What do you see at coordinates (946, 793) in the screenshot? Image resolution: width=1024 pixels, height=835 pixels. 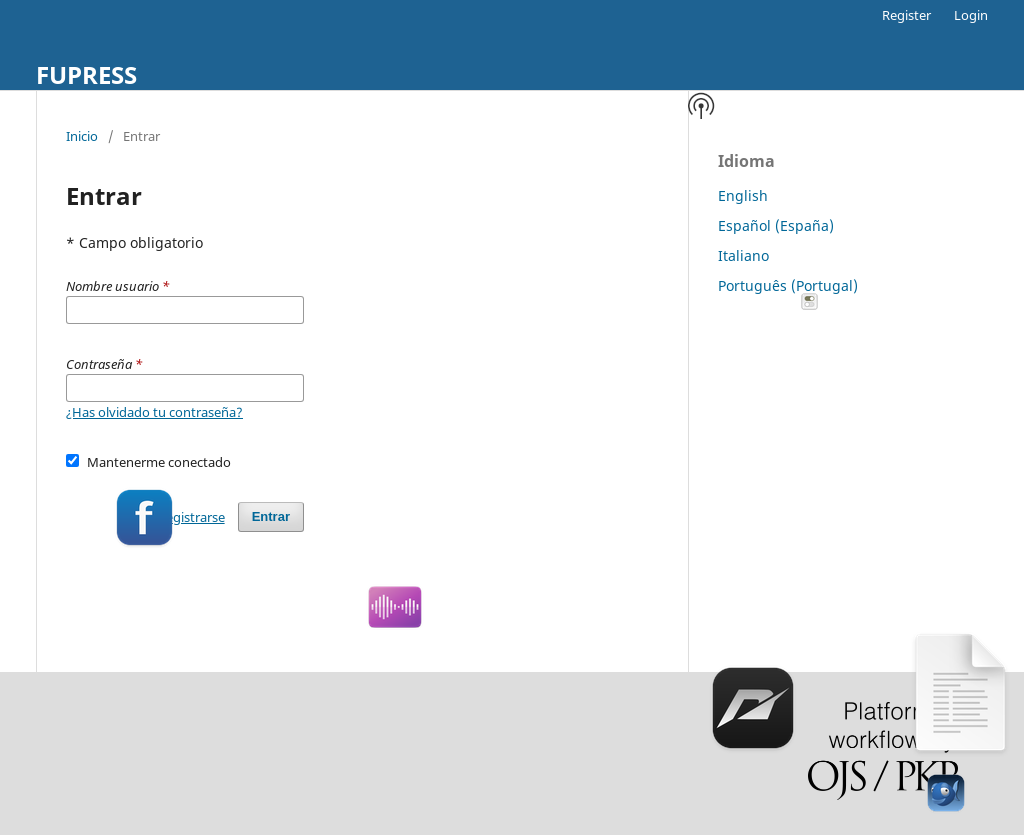 I see `open bluefish text editor` at bounding box center [946, 793].